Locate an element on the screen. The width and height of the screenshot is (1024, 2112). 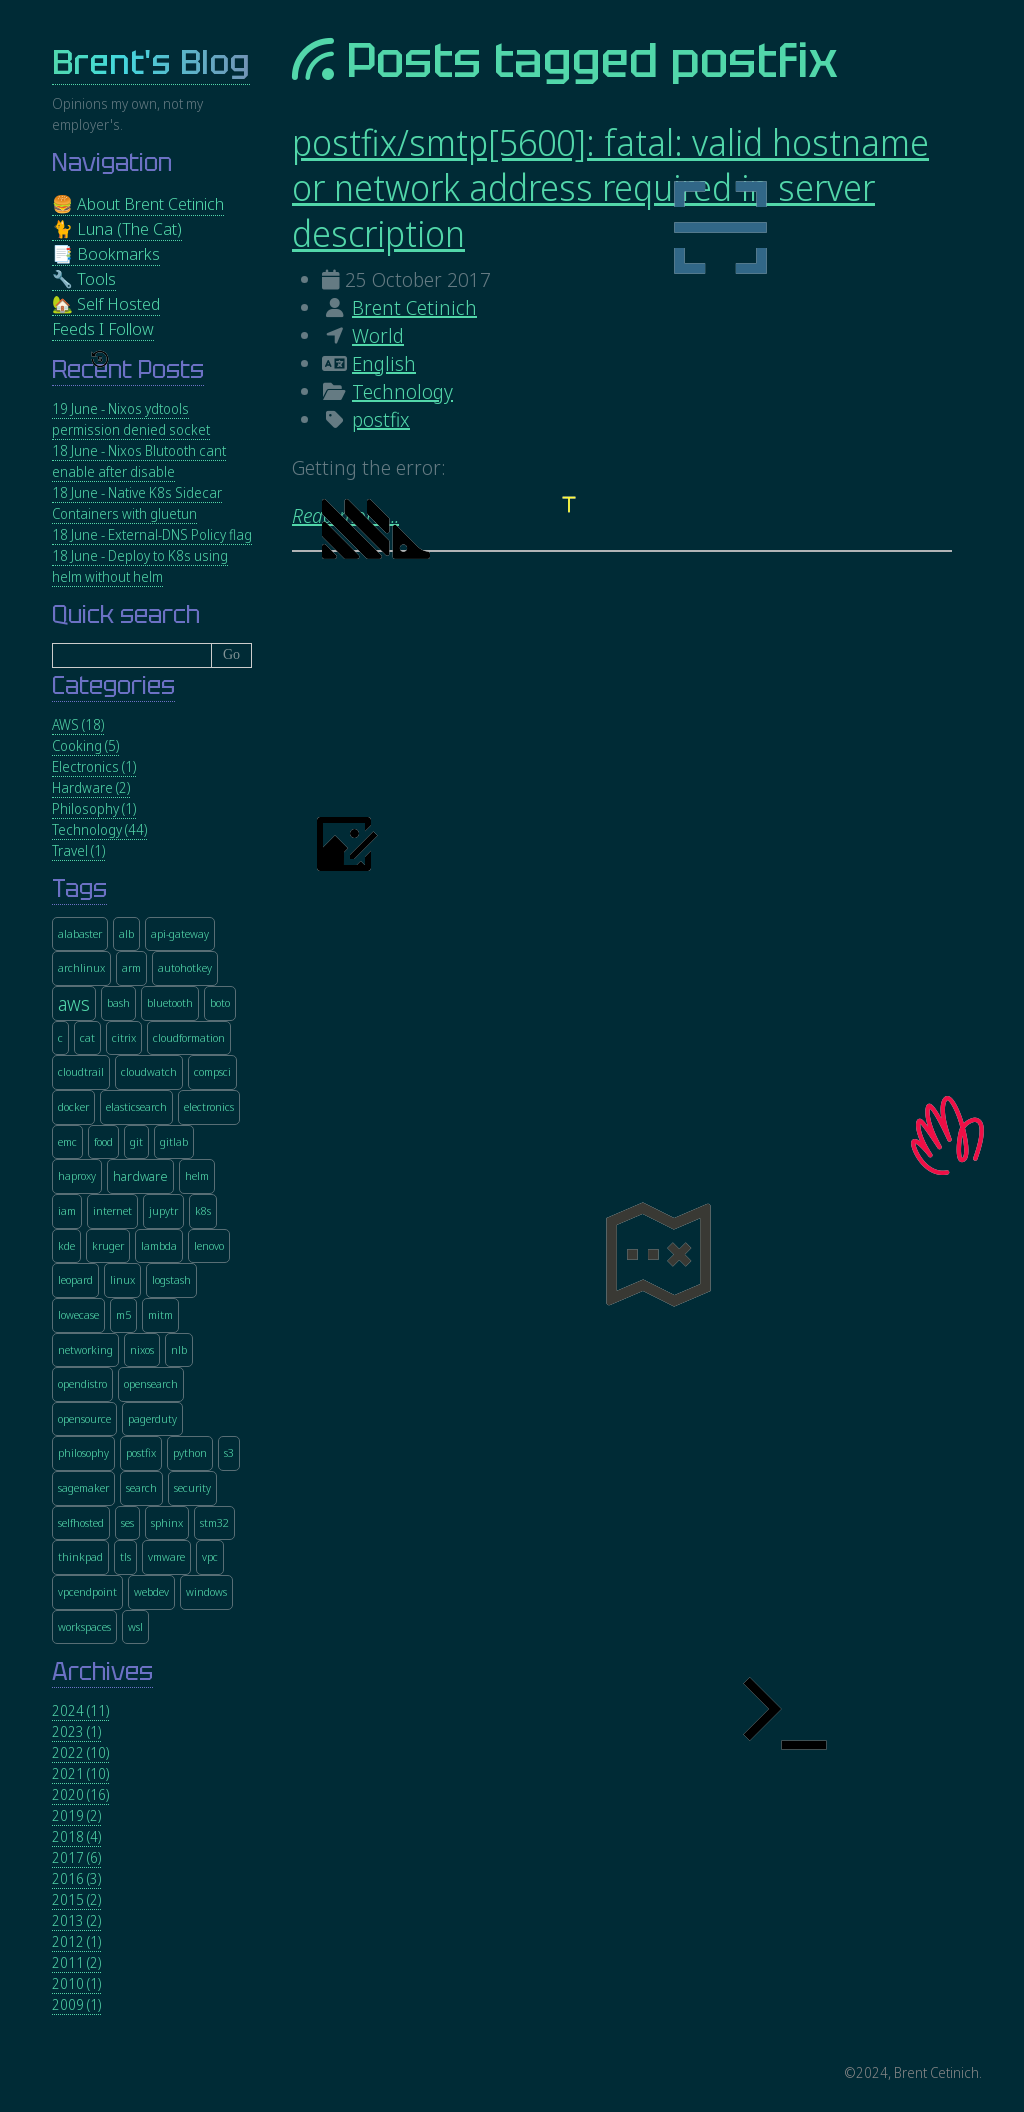
edit or modify an image is located at coordinates (344, 844).